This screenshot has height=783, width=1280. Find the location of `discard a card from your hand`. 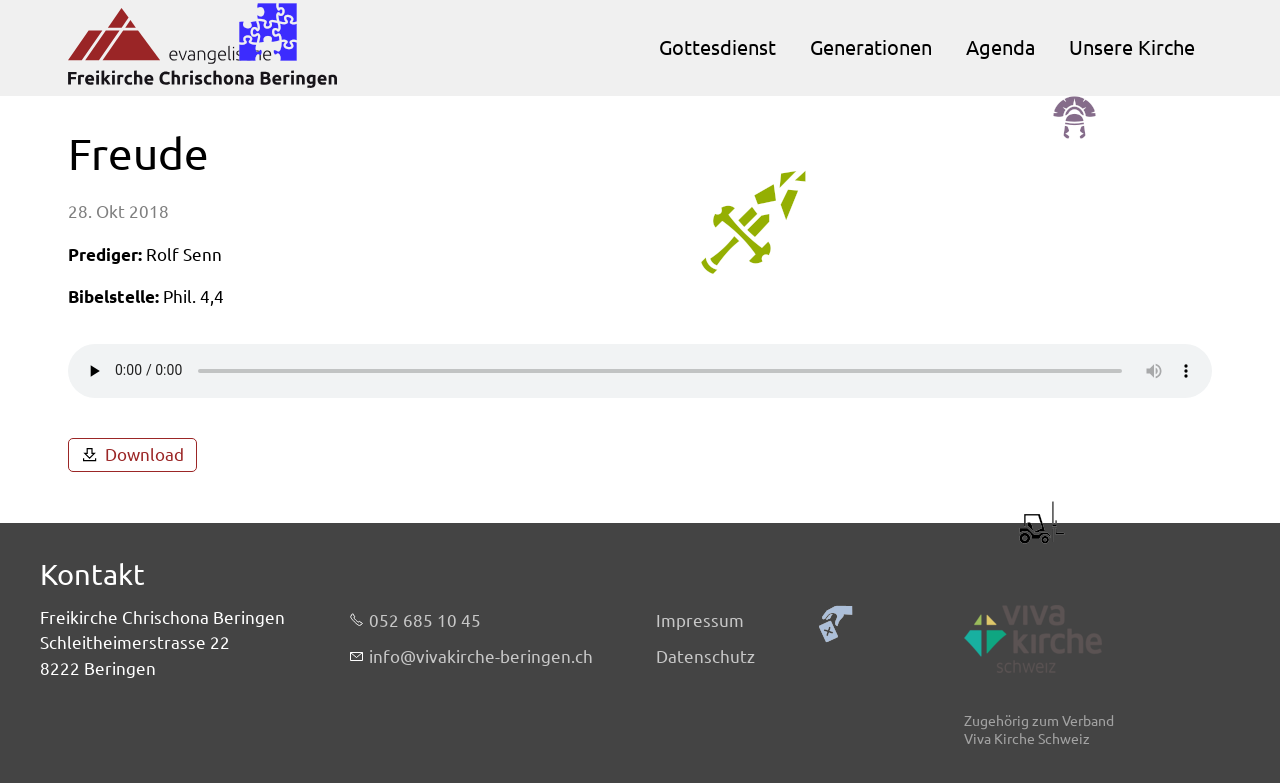

discard a card from your hand is located at coordinates (834, 624).